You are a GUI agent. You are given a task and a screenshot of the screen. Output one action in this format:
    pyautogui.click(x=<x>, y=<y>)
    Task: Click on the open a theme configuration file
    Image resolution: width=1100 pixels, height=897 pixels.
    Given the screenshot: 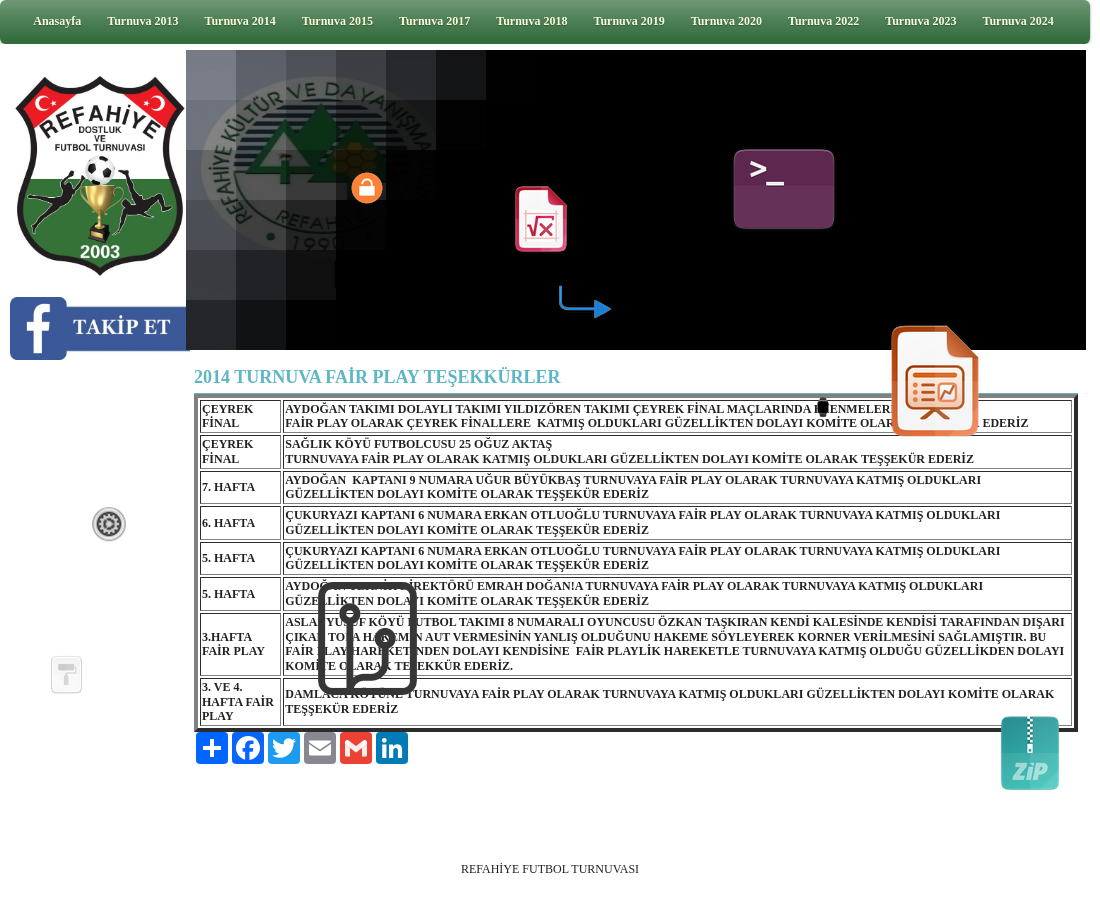 What is the action you would take?
    pyautogui.click(x=66, y=674)
    